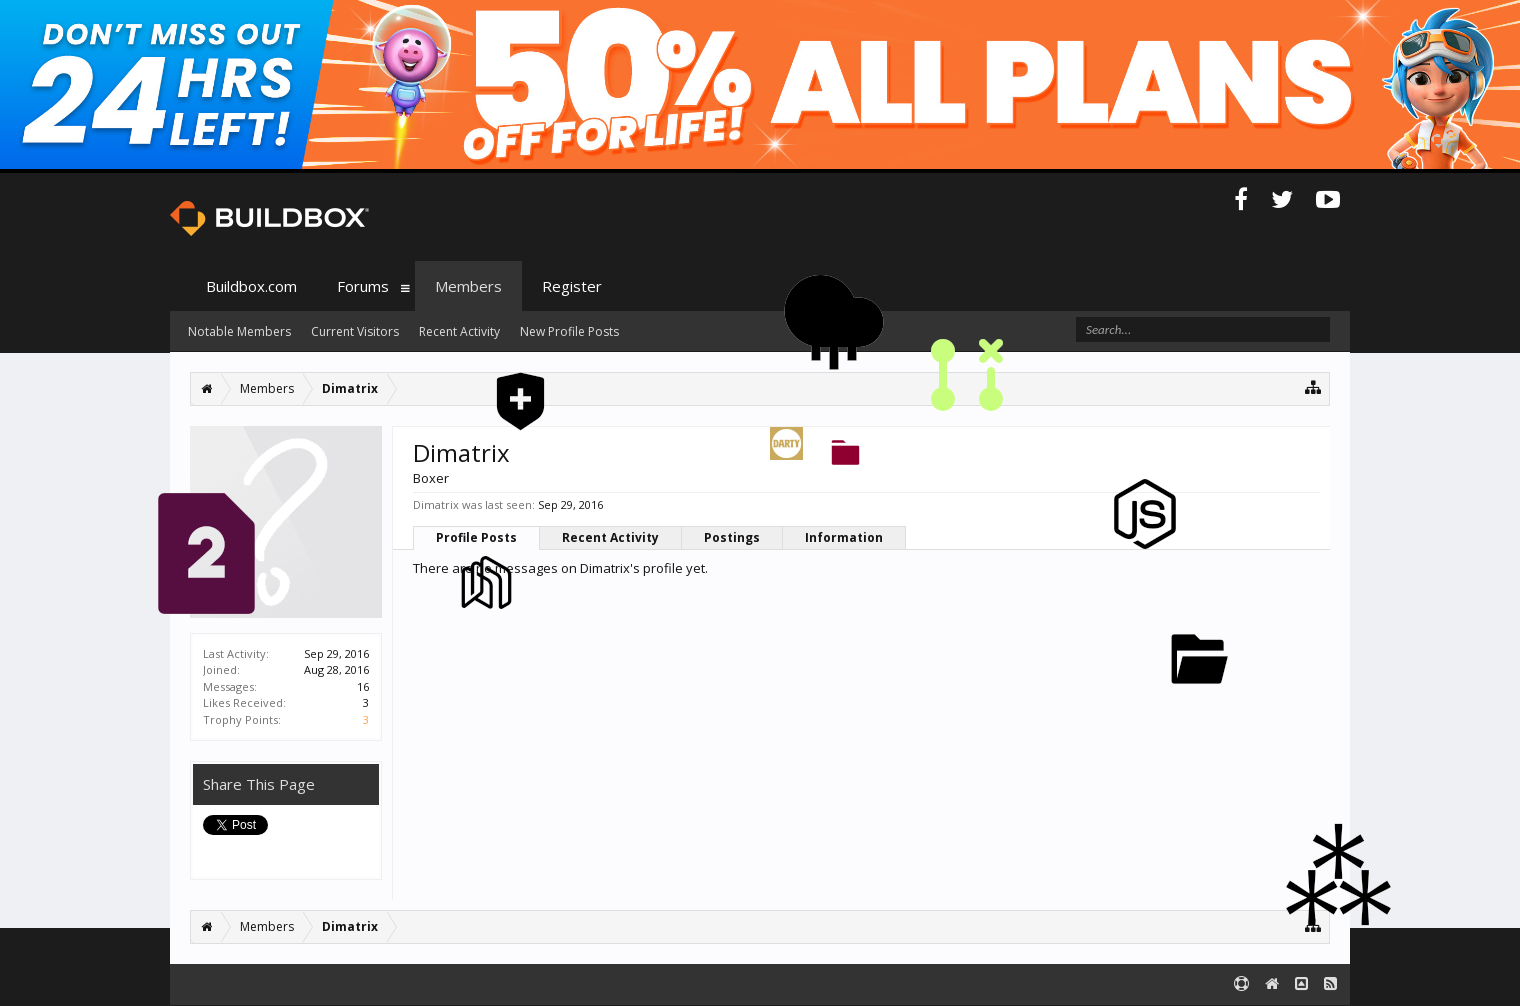 This screenshot has height=1006, width=1520. I want to click on nhost backend-as-a-service platform logo, so click(486, 582).